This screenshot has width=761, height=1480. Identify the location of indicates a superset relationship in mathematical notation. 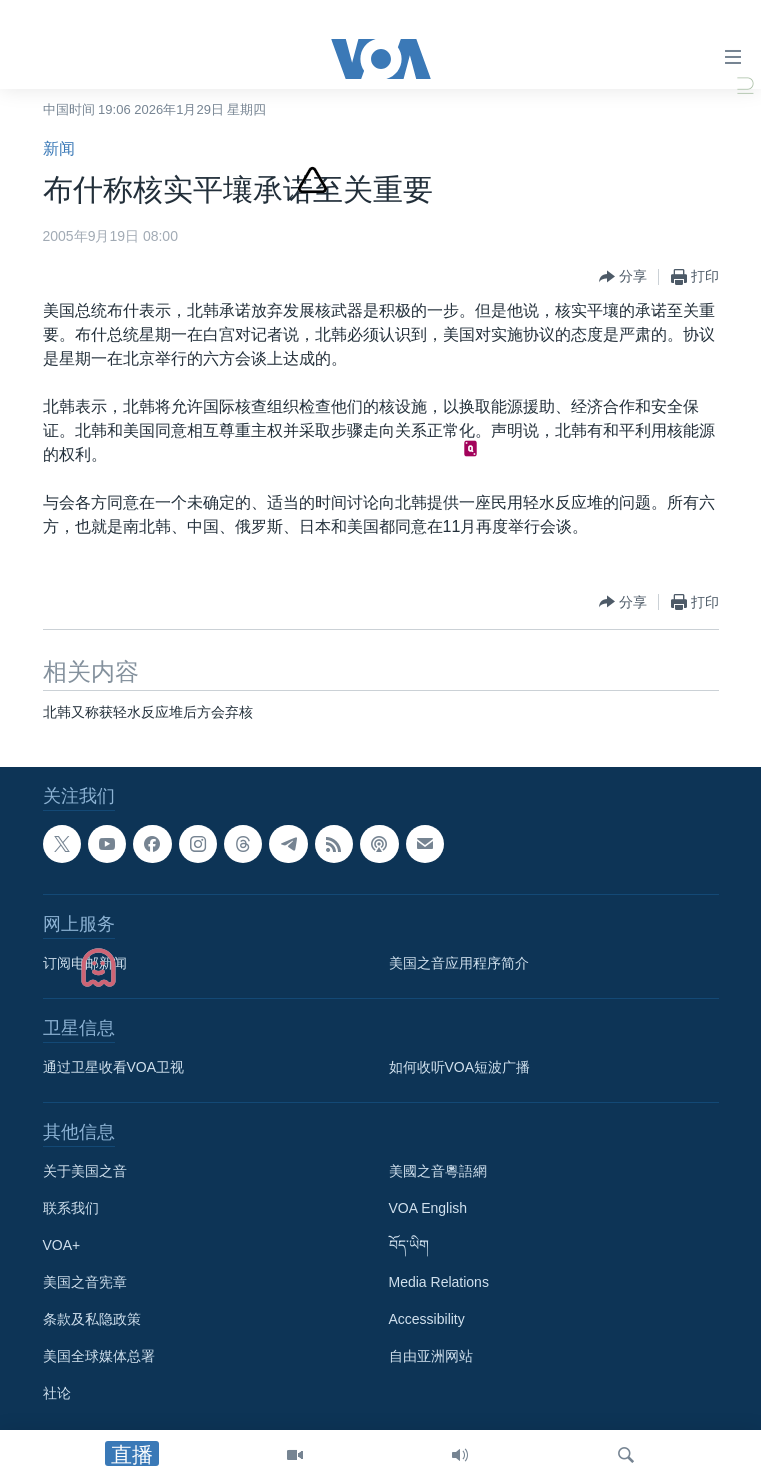
(745, 86).